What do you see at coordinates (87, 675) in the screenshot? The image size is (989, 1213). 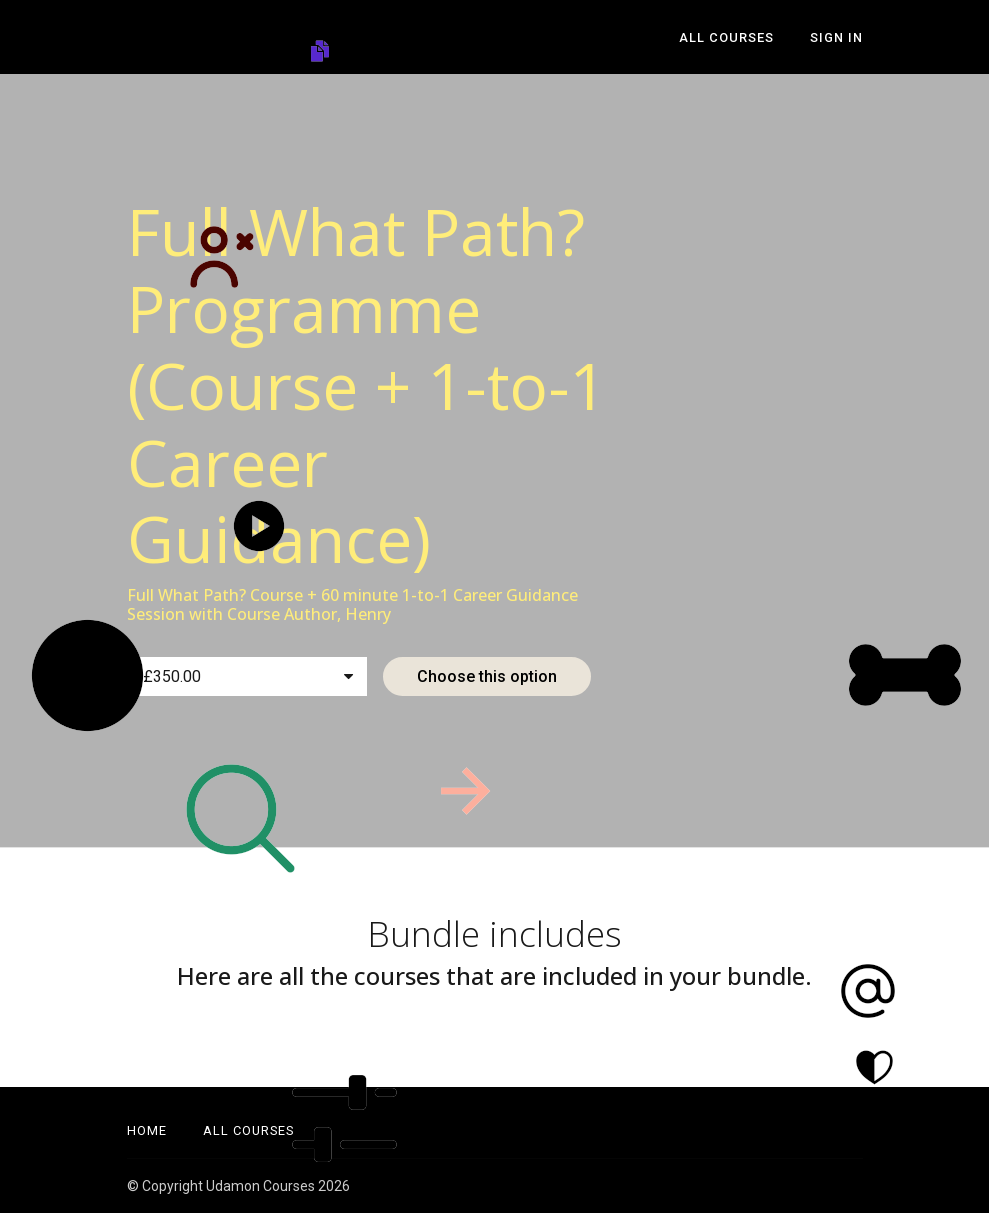 I see `select or mark an item` at bounding box center [87, 675].